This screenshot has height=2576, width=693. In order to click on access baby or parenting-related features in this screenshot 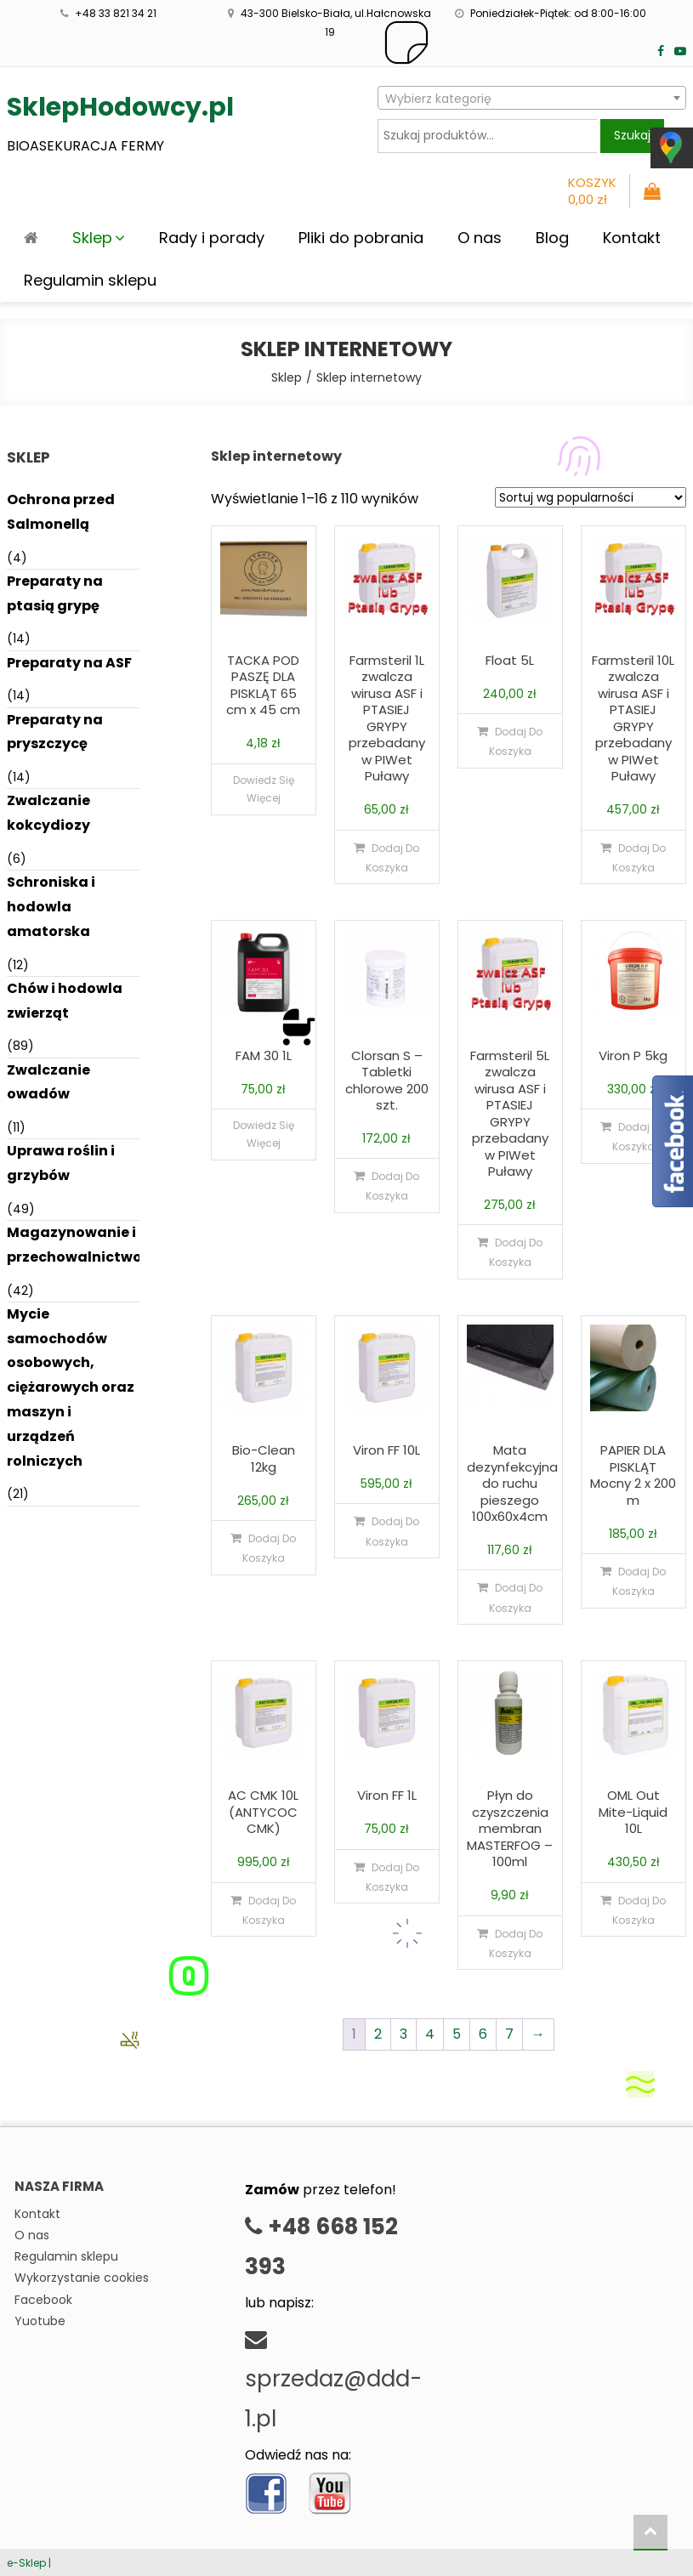, I will do `click(297, 1027)`.